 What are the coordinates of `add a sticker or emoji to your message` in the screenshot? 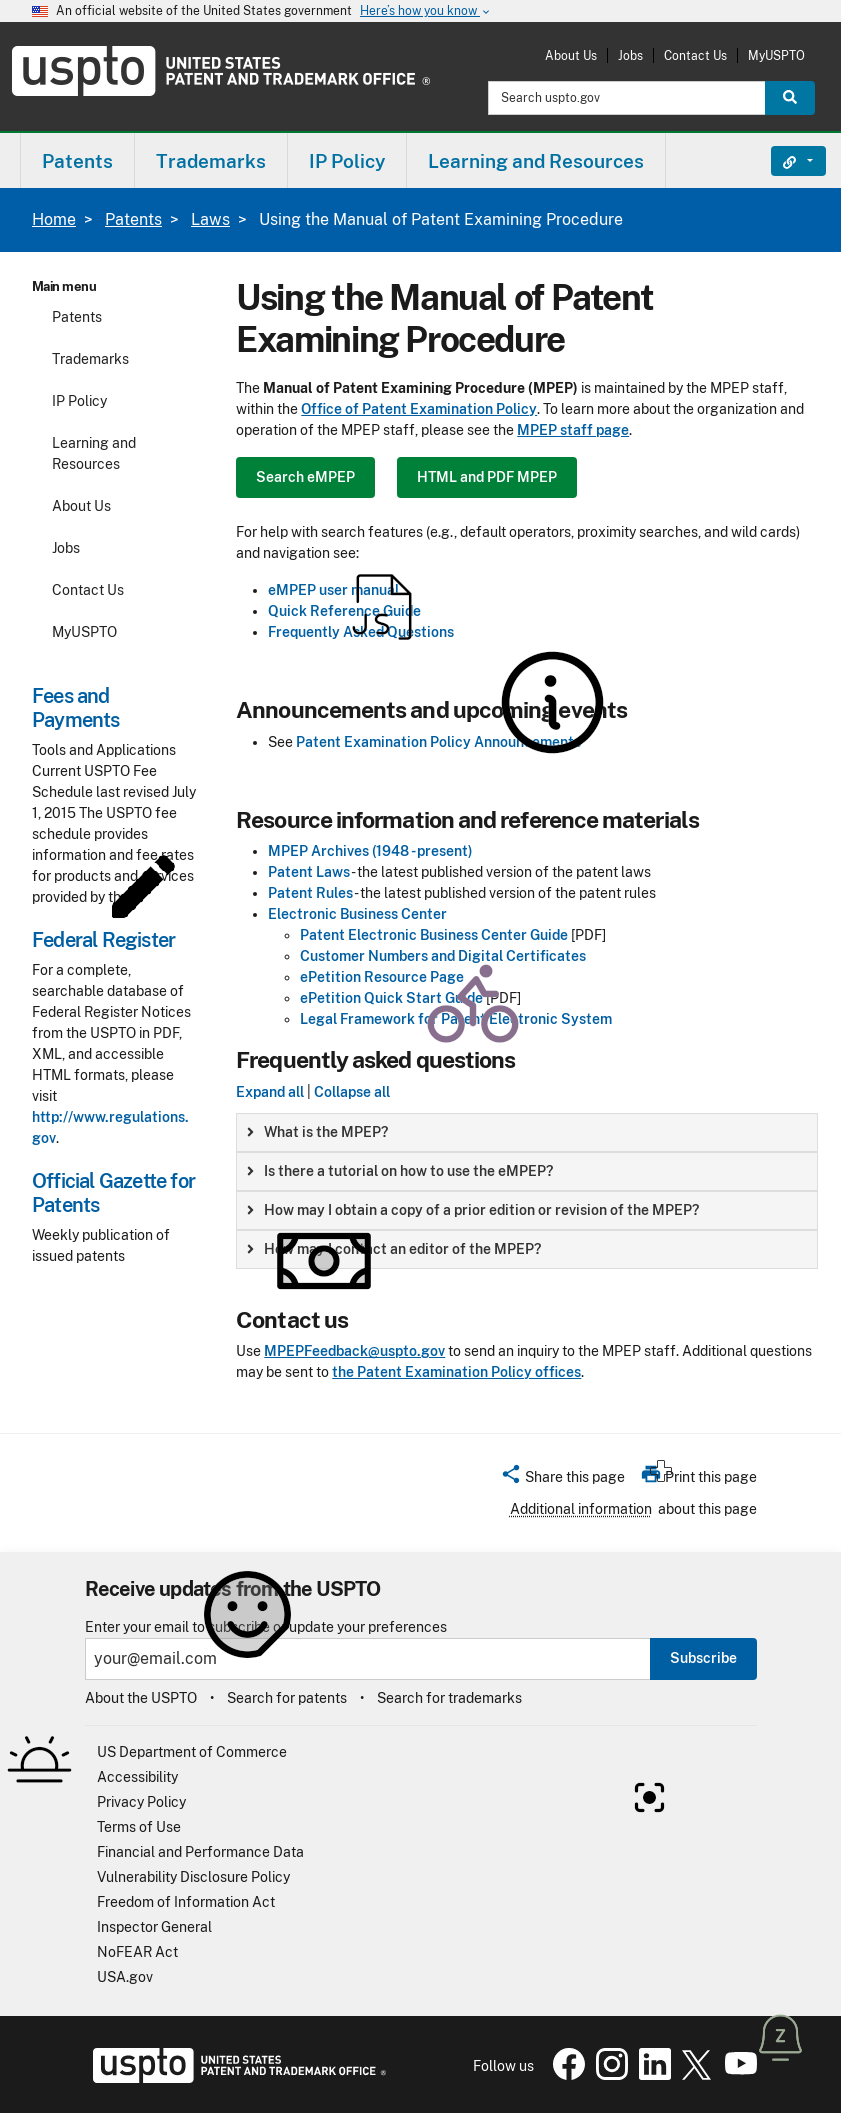 It's located at (247, 1614).